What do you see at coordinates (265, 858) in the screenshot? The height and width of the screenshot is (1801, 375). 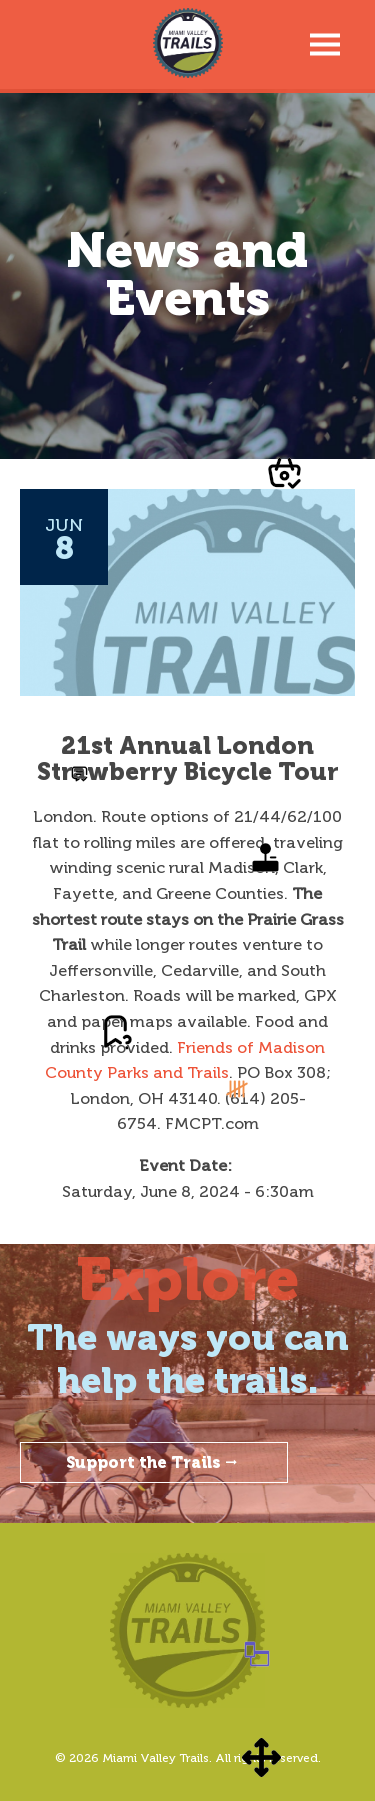 I see `access game controls or gaming settings` at bounding box center [265, 858].